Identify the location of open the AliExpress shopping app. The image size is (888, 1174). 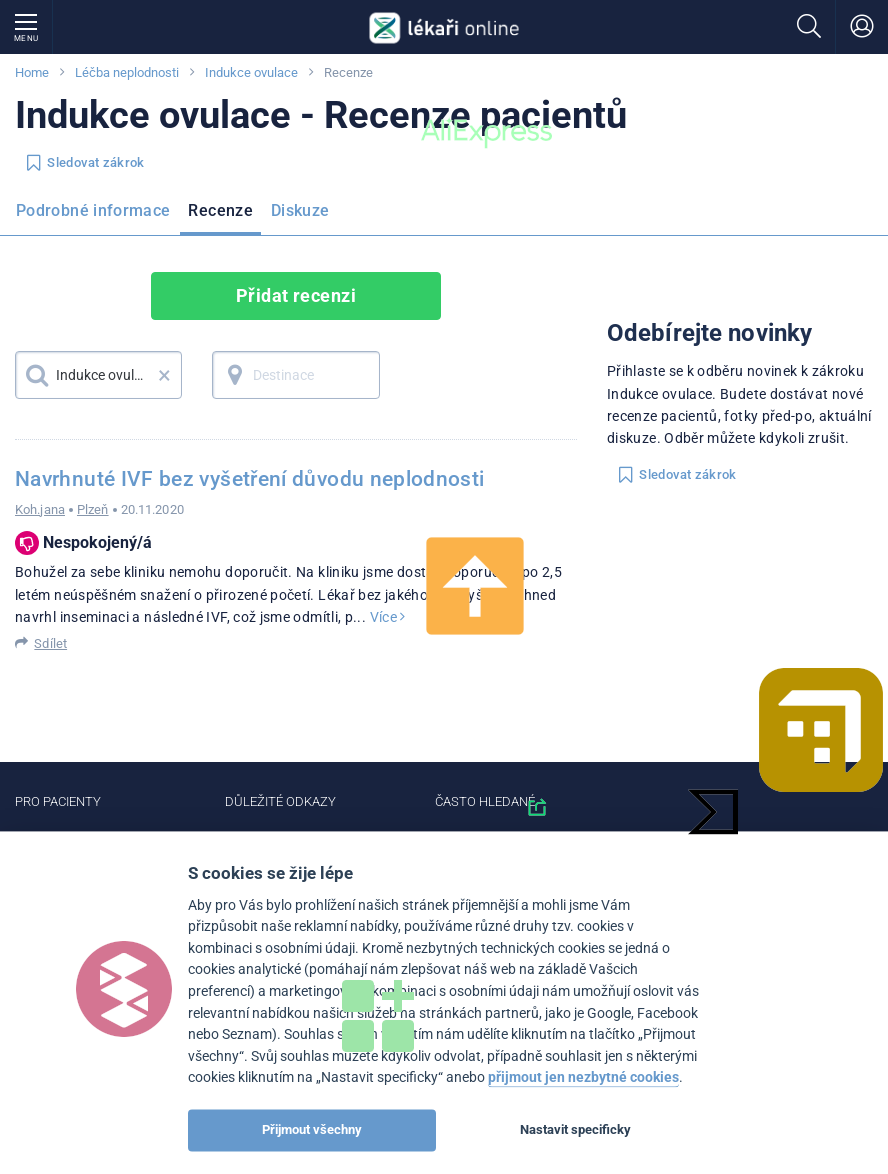
(486, 132).